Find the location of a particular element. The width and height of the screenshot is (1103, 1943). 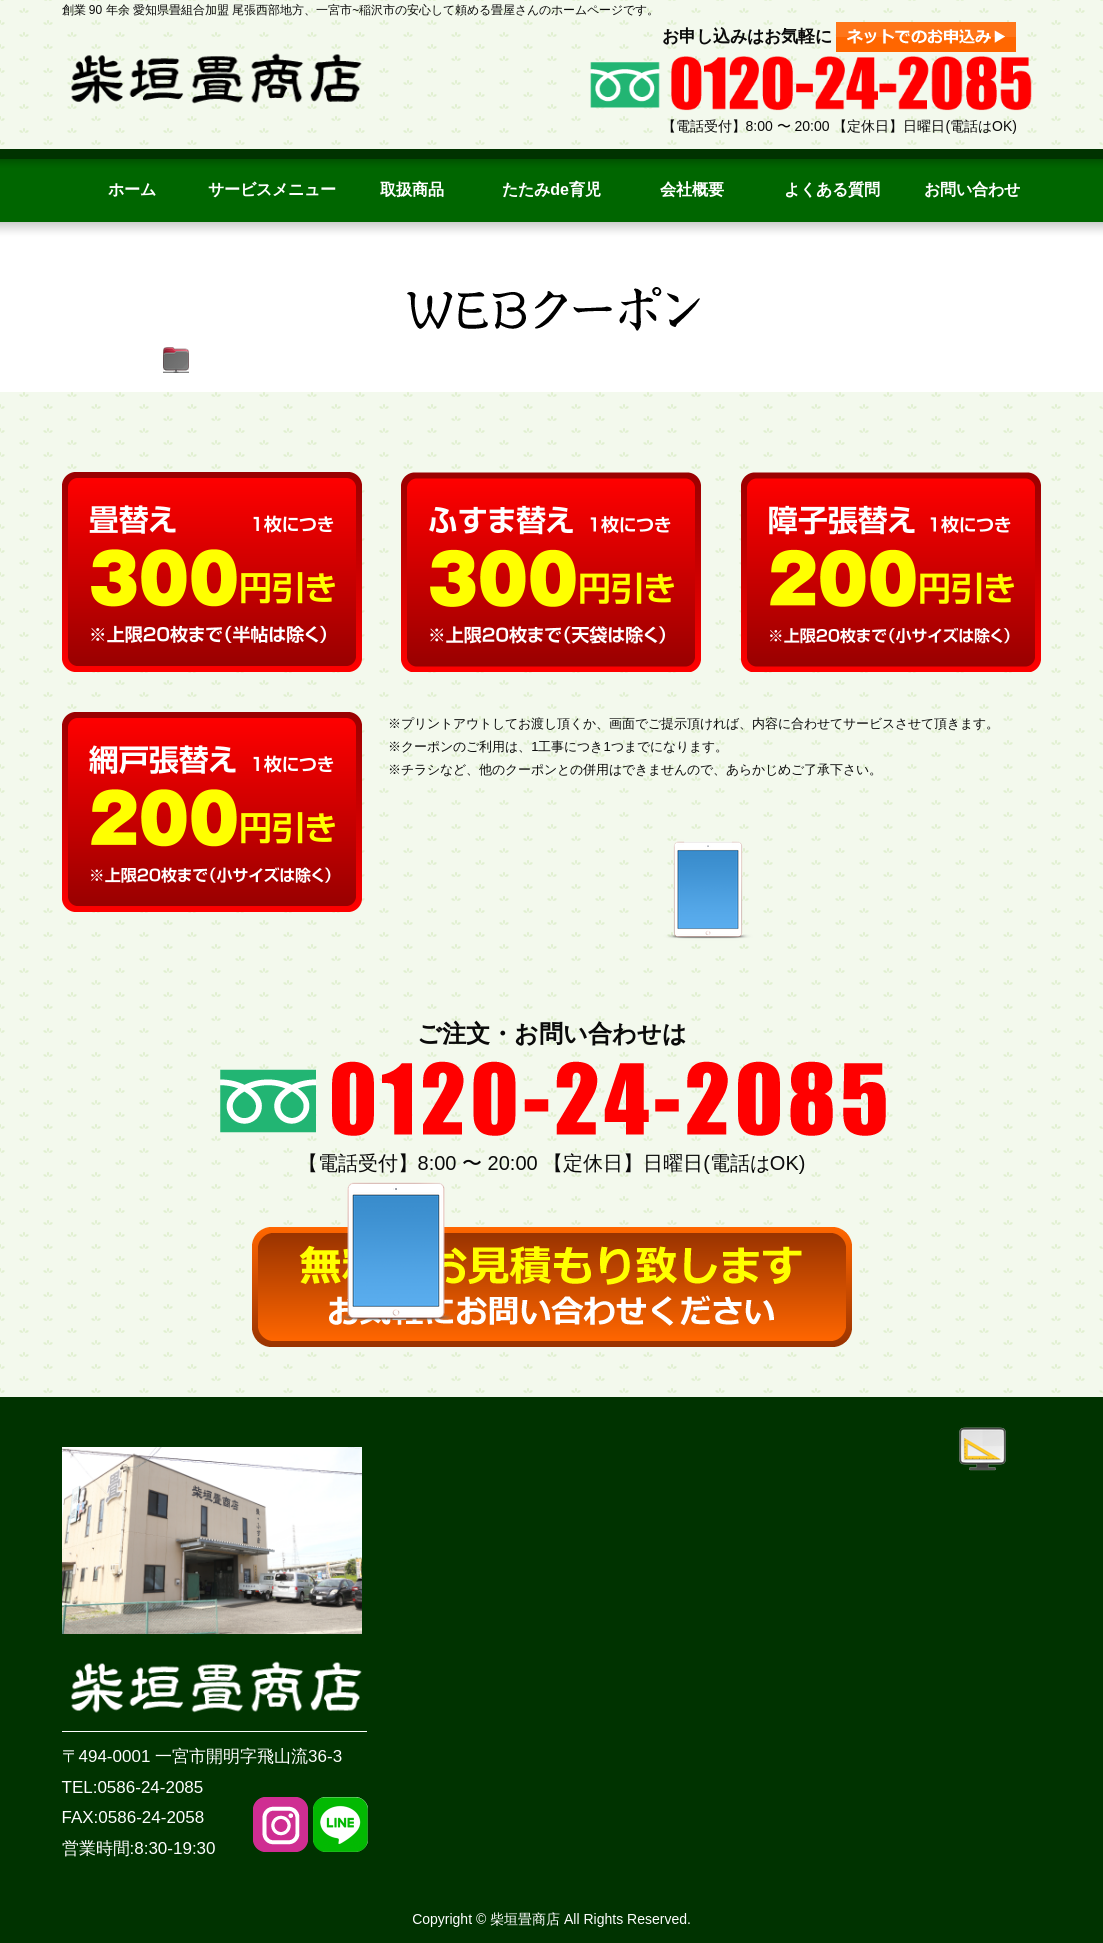

manage connected iPad device is located at coordinates (396, 1250).